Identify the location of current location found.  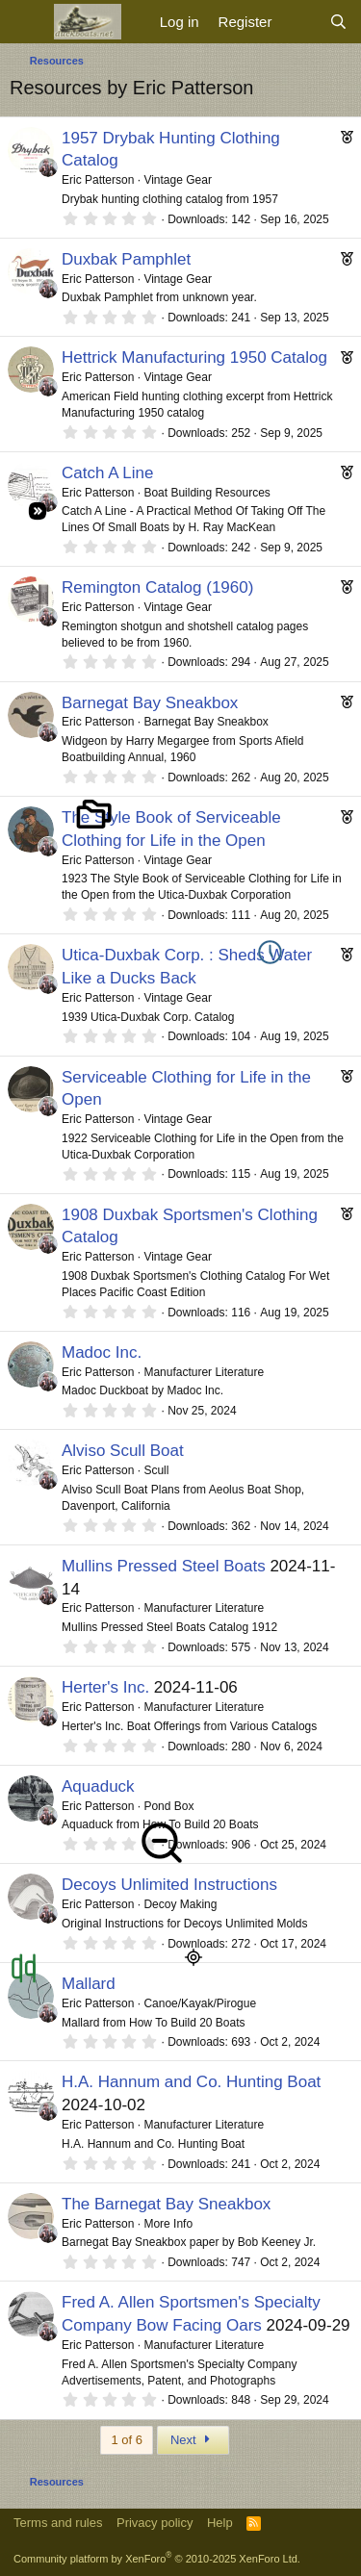
(193, 1957).